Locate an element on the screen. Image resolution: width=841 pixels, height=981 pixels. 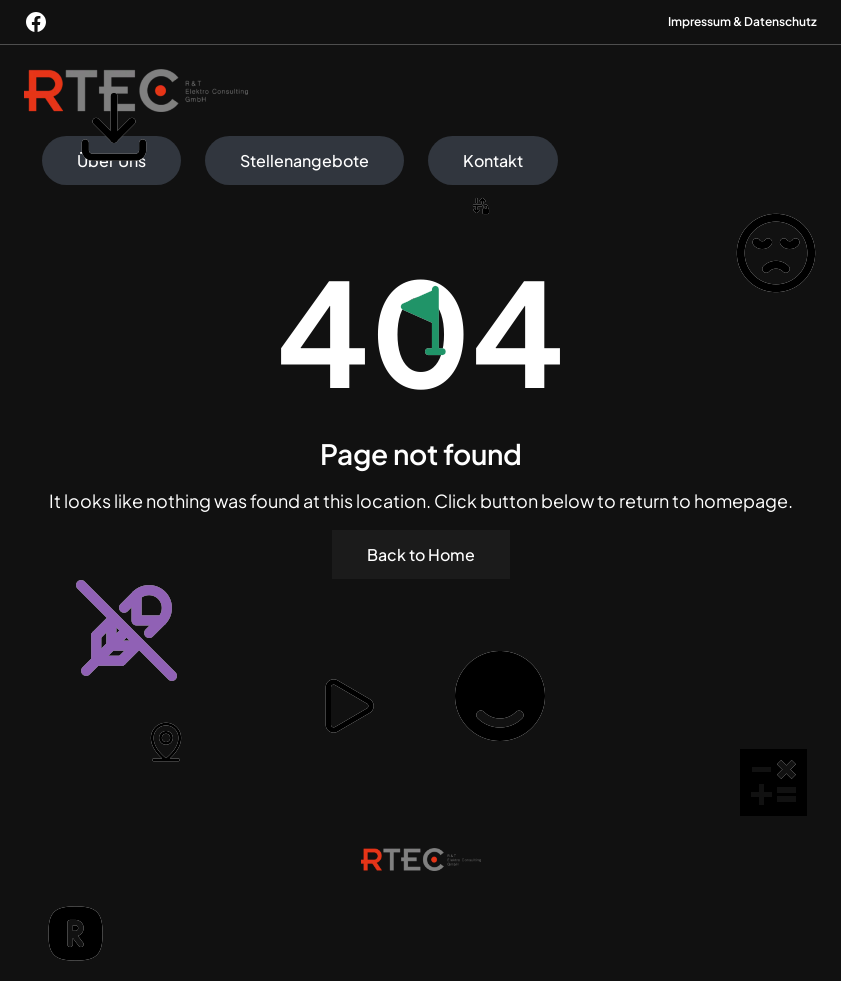
indicates a rating or review feature is located at coordinates (75, 933).